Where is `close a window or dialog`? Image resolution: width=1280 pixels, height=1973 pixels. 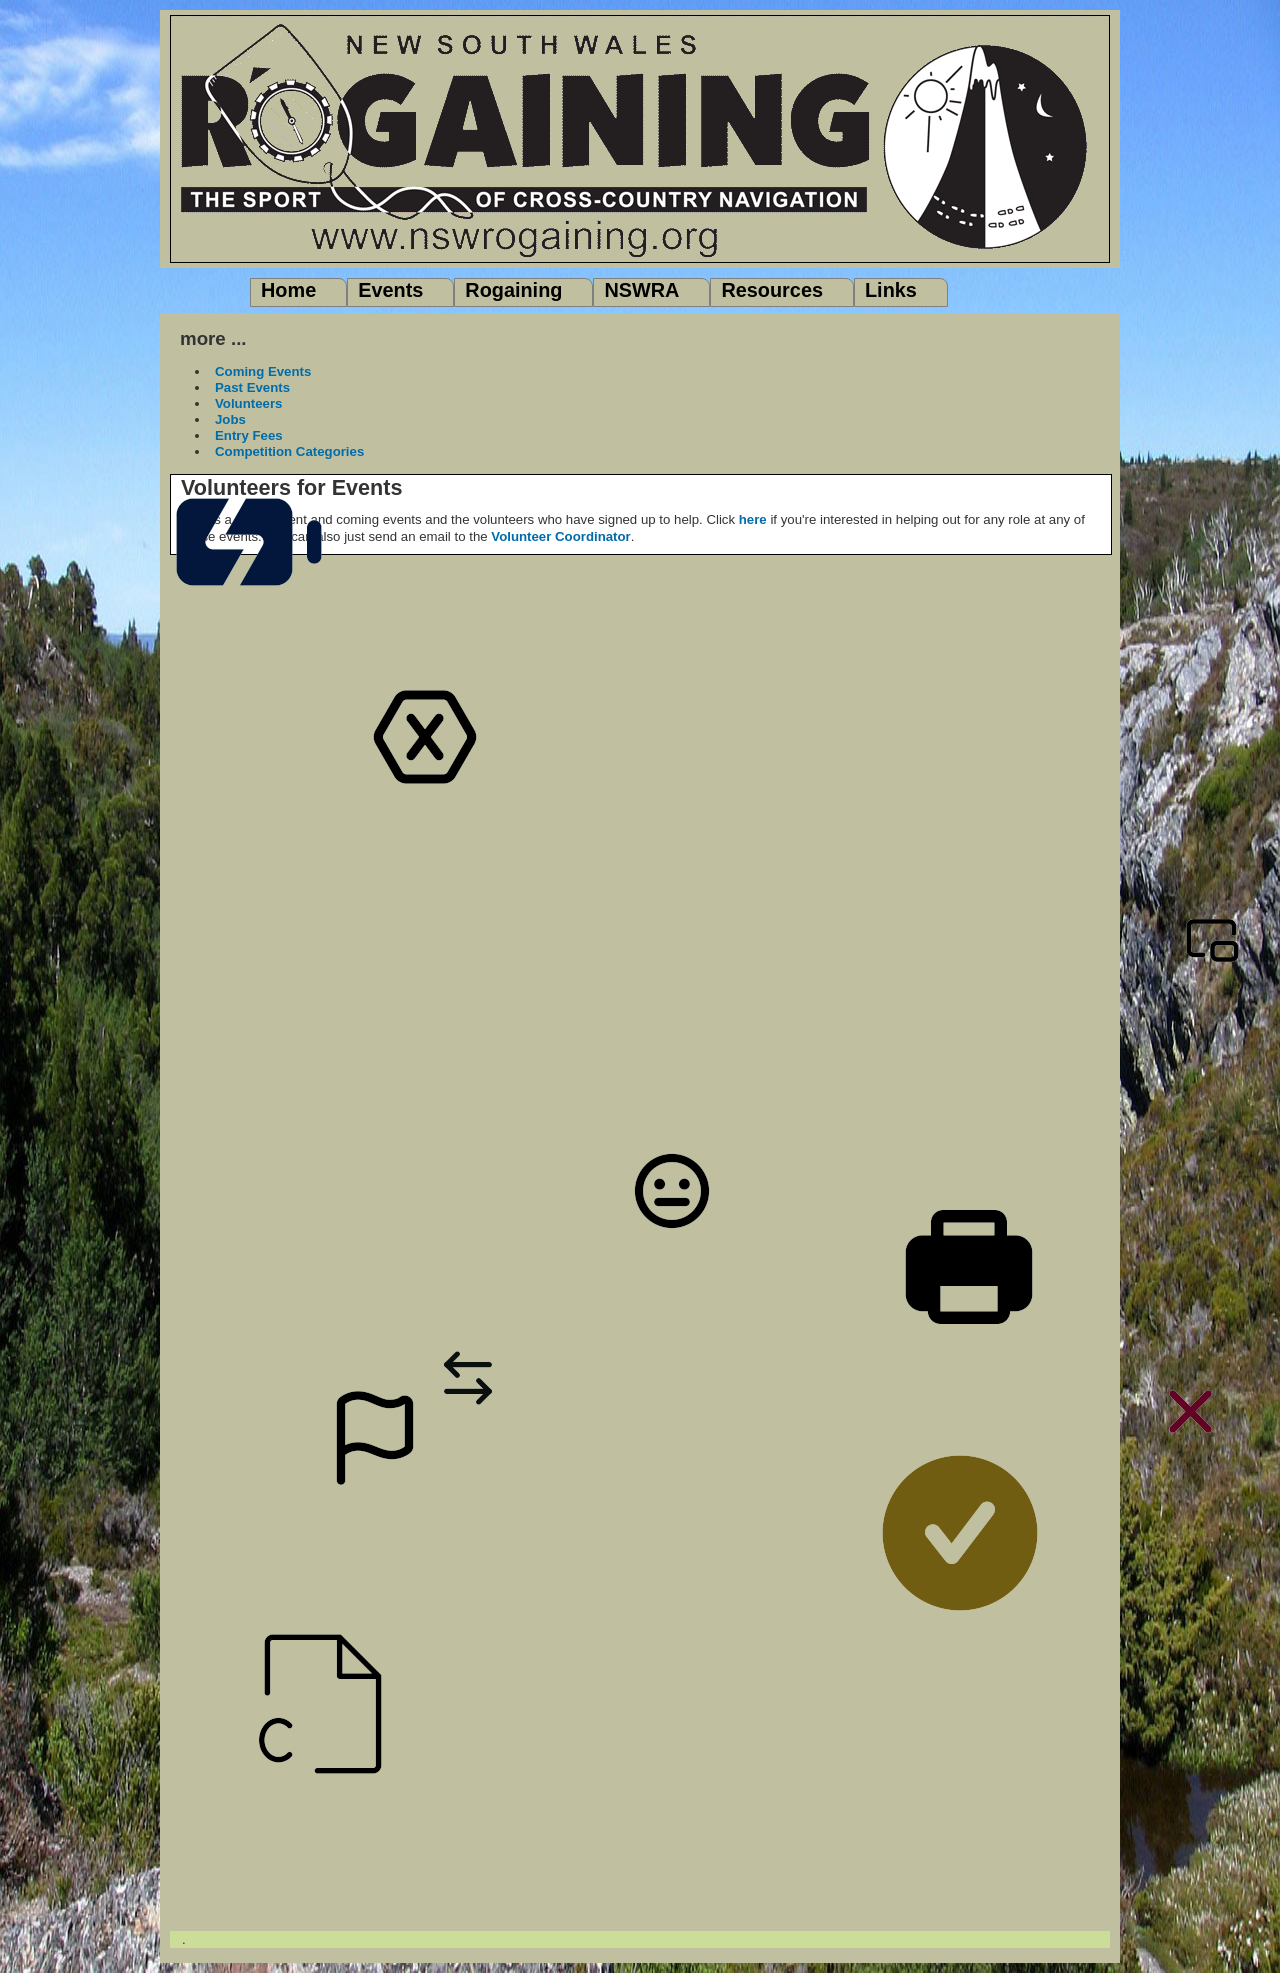
close a window or dialog is located at coordinates (1190, 1411).